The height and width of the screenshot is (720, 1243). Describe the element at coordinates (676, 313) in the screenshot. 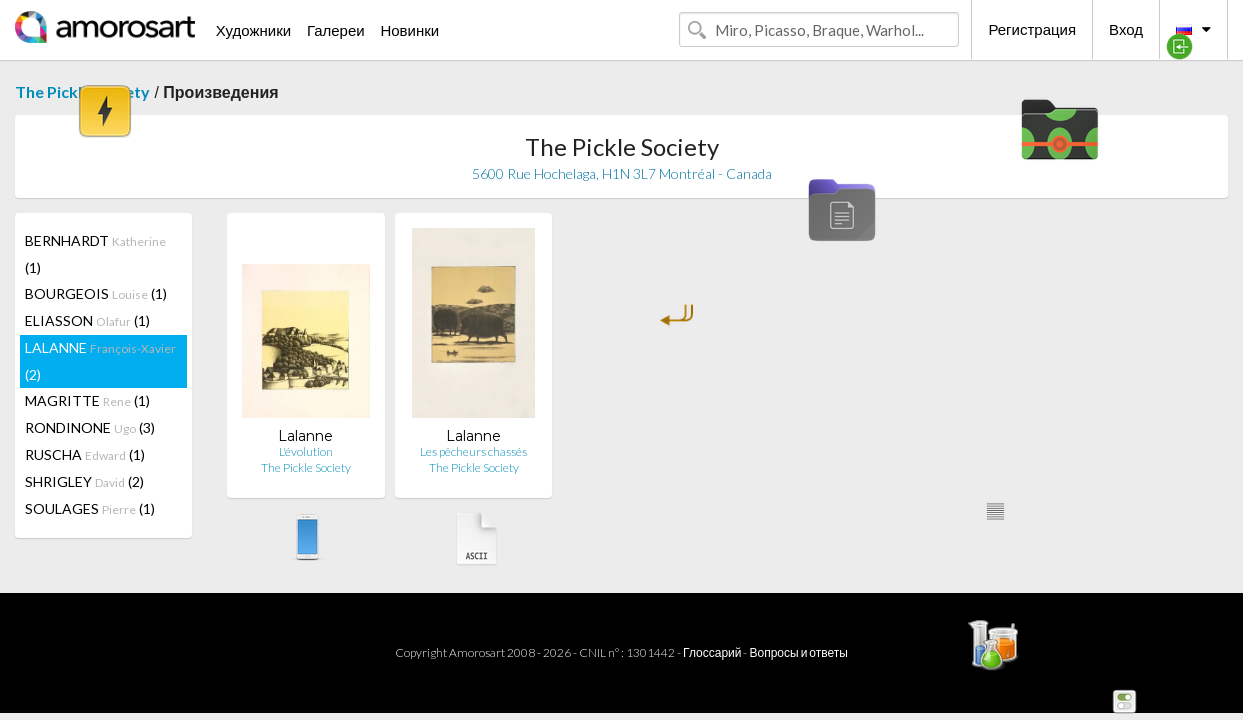

I see `reply to all recipients of an email` at that location.